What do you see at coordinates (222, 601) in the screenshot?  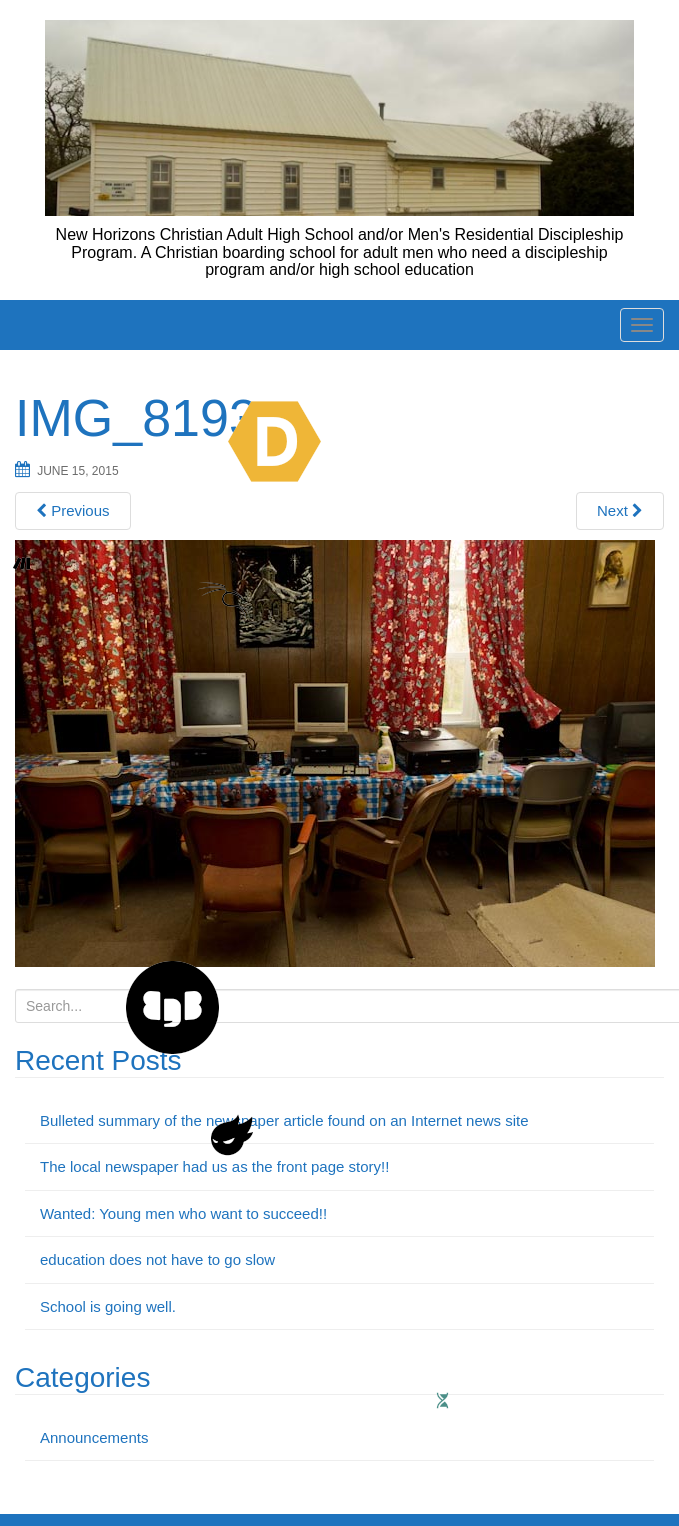 I see `Kali Linux operating system logo` at bounding box center [222, 601].